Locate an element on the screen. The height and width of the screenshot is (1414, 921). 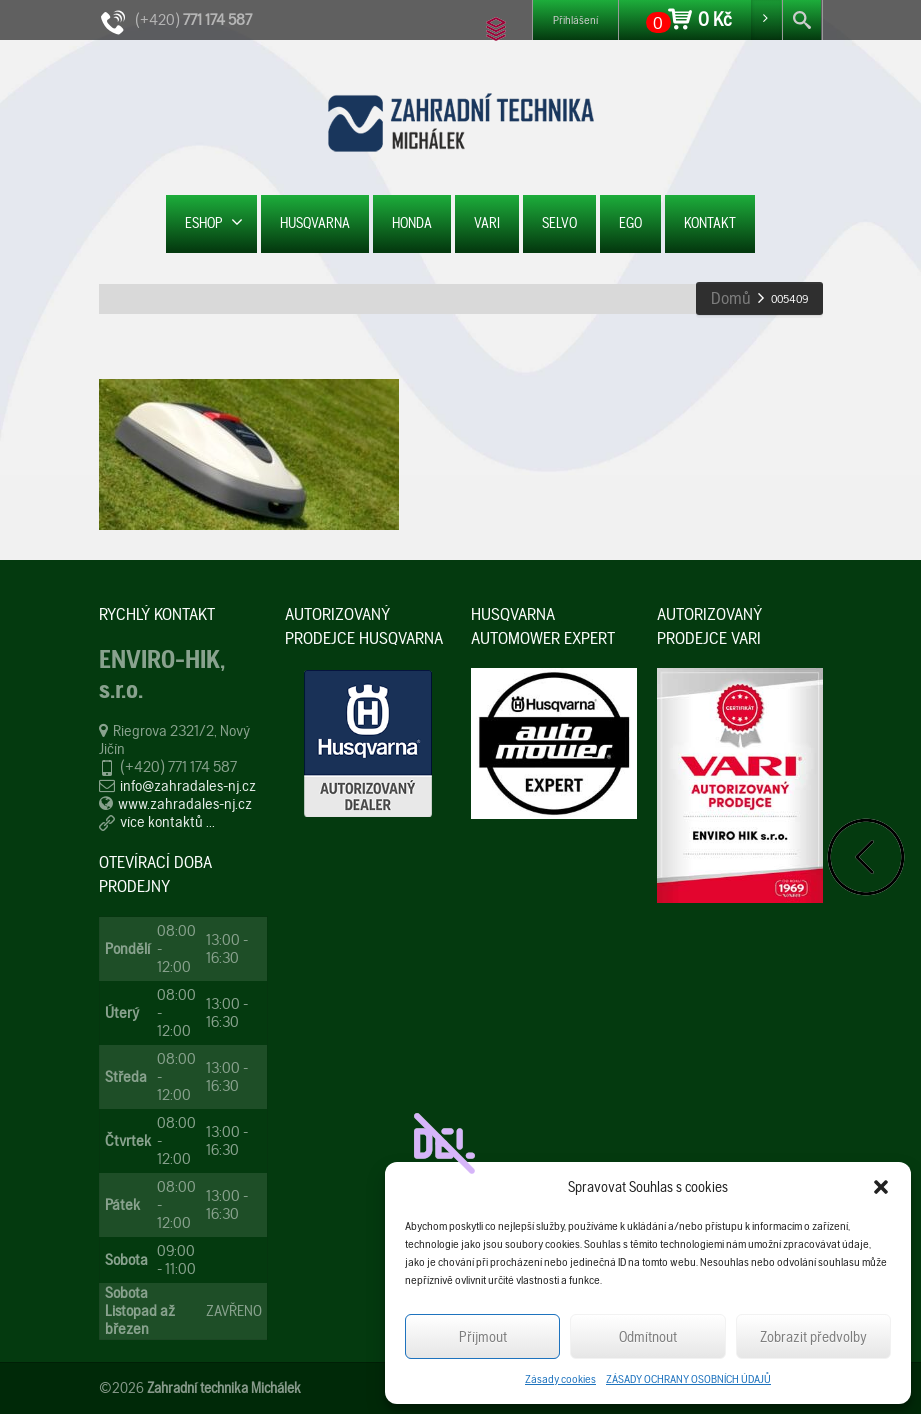
view layers or stacked items is located at coordinates (496, 29).